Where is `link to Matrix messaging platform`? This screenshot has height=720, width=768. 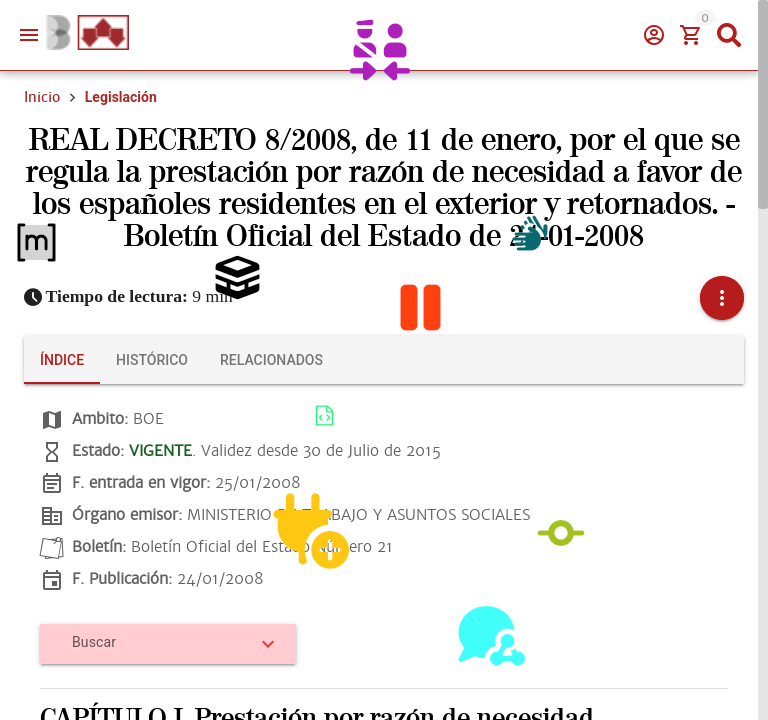
link to Matrix messaging platform is located at coordinates (36, 242).